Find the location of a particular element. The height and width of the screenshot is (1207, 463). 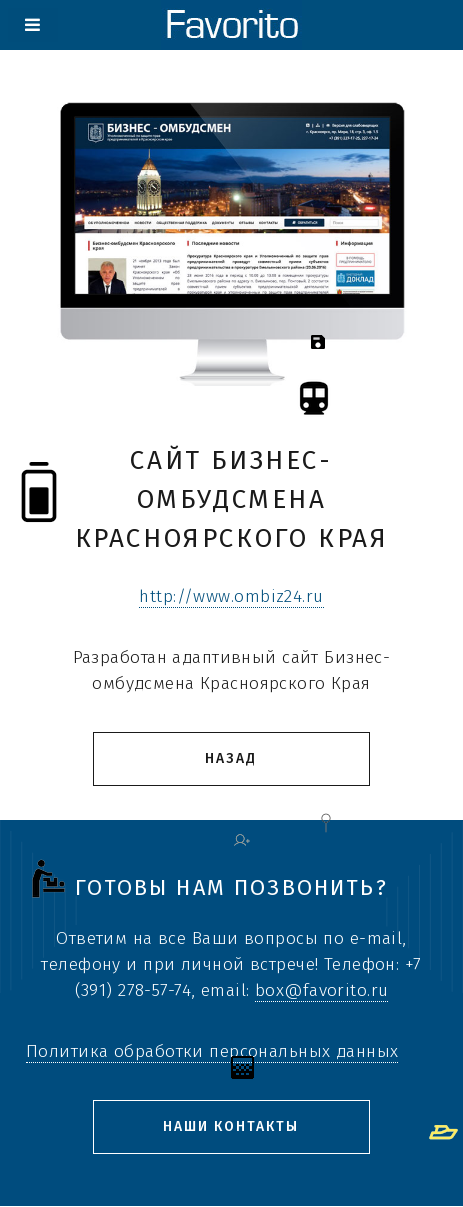

mark a location on a map is located at coordinates (326, 823).